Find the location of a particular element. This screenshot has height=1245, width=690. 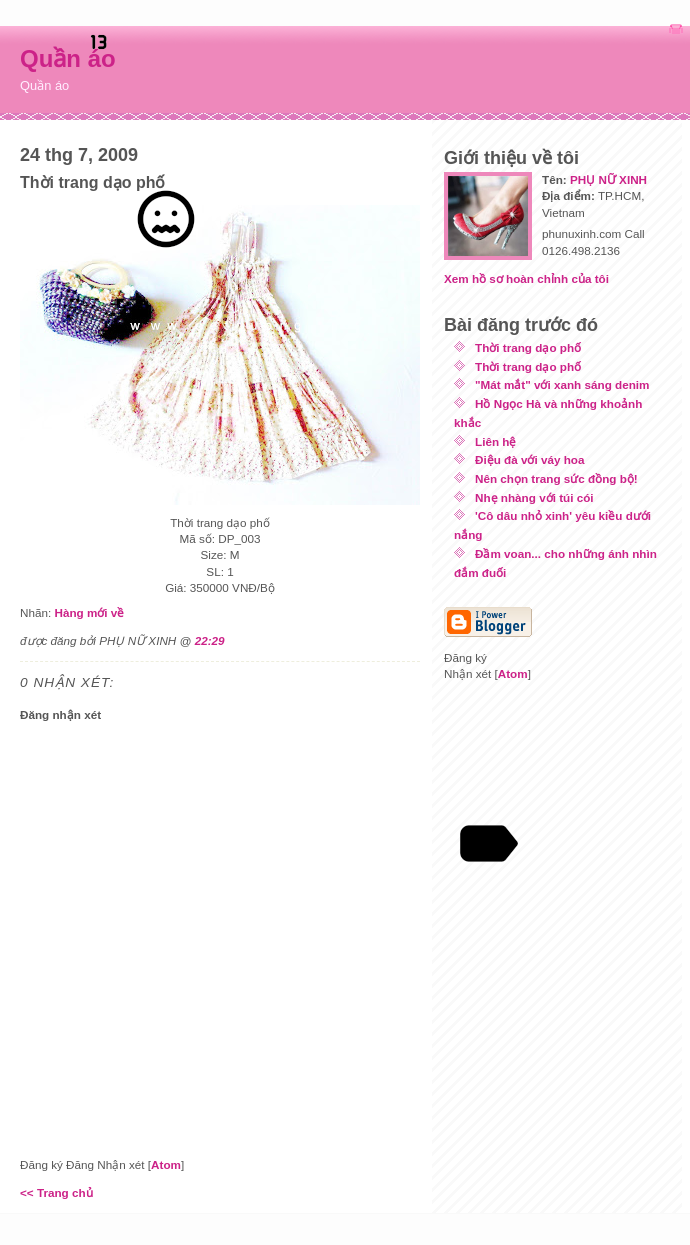

report feeling unwell or sick is located at coordinates (166, 219).